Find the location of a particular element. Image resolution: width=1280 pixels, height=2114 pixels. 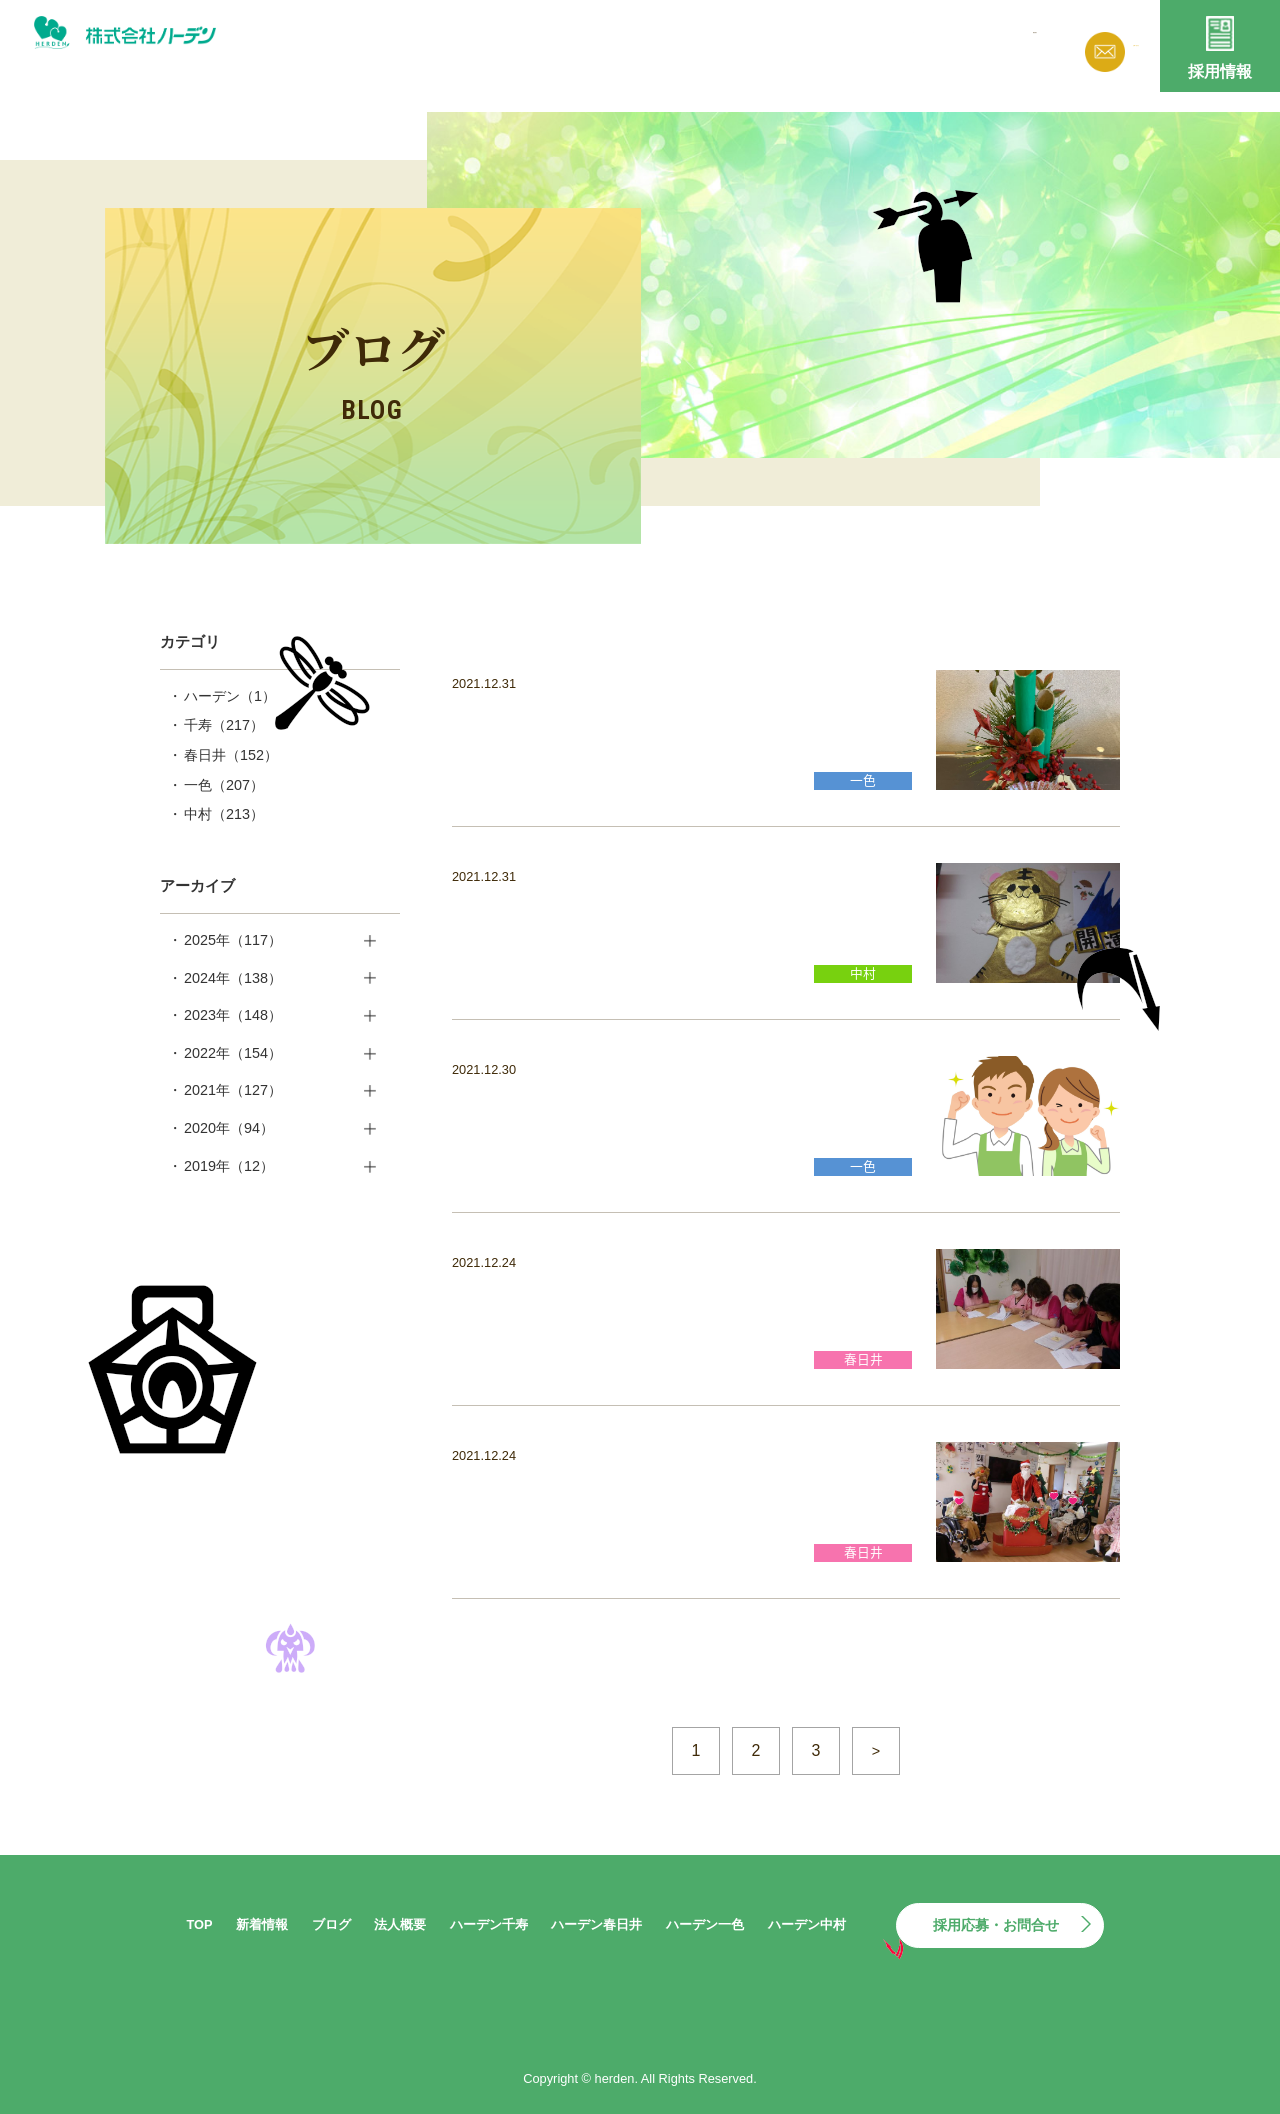

indicates a critical hit or headshot in gameplay is located at coordinates (929, 246).